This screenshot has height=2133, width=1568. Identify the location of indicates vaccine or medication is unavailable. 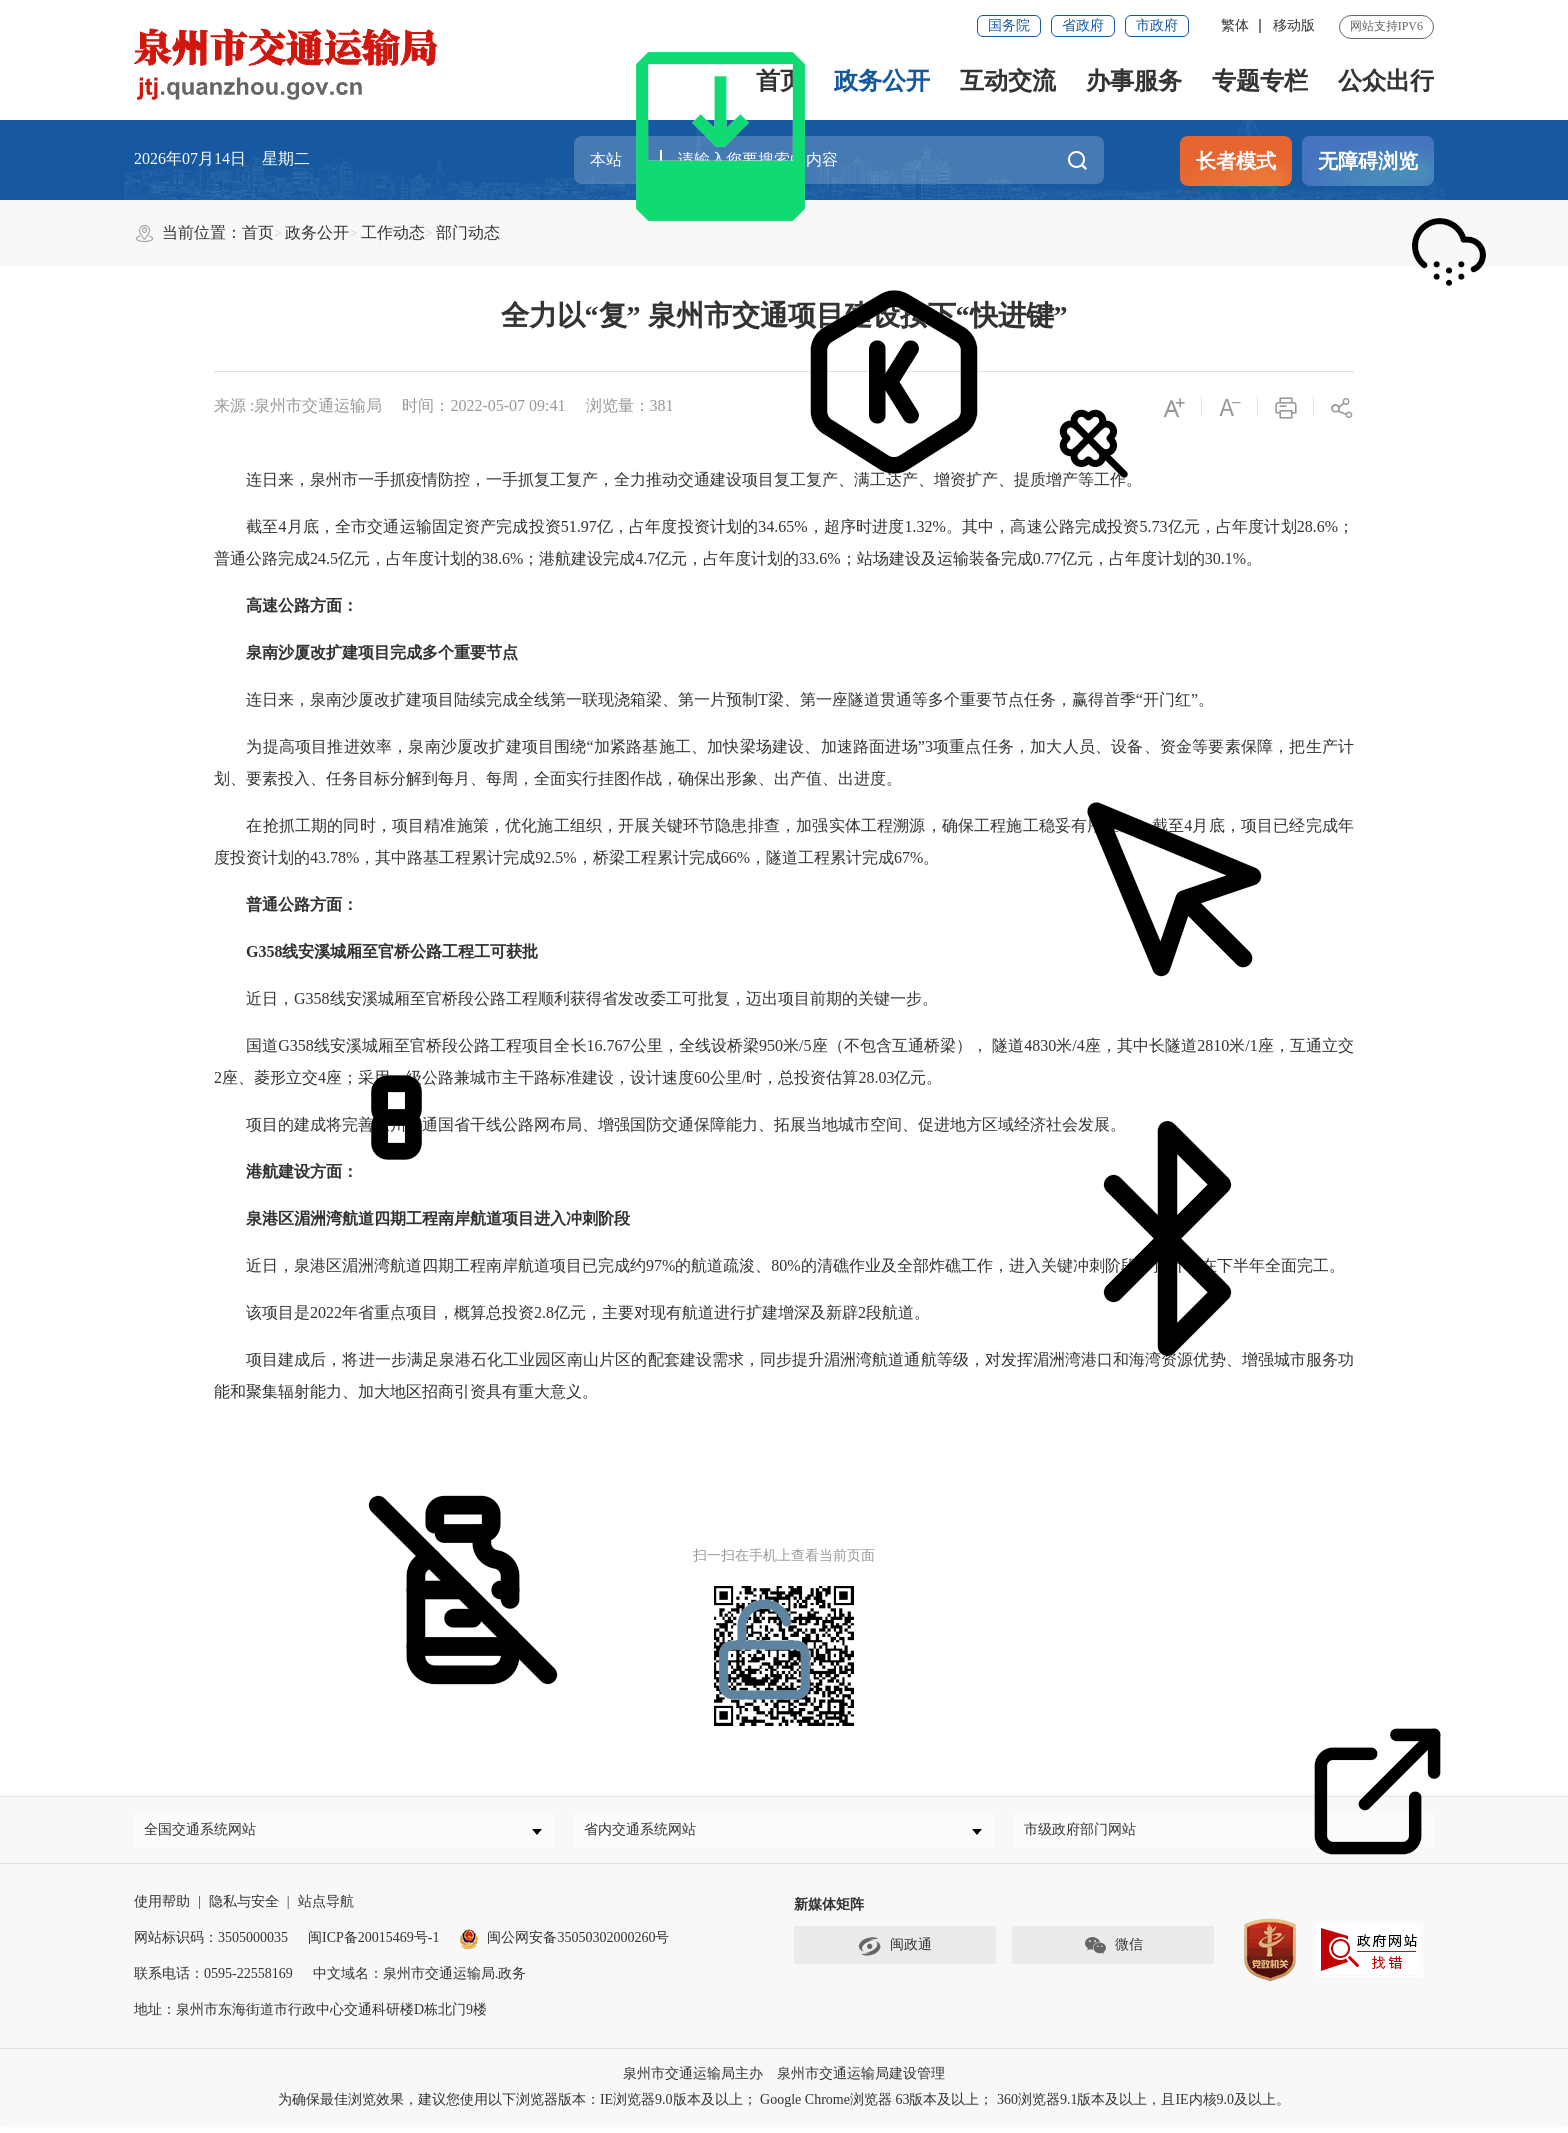
(463, 1590).